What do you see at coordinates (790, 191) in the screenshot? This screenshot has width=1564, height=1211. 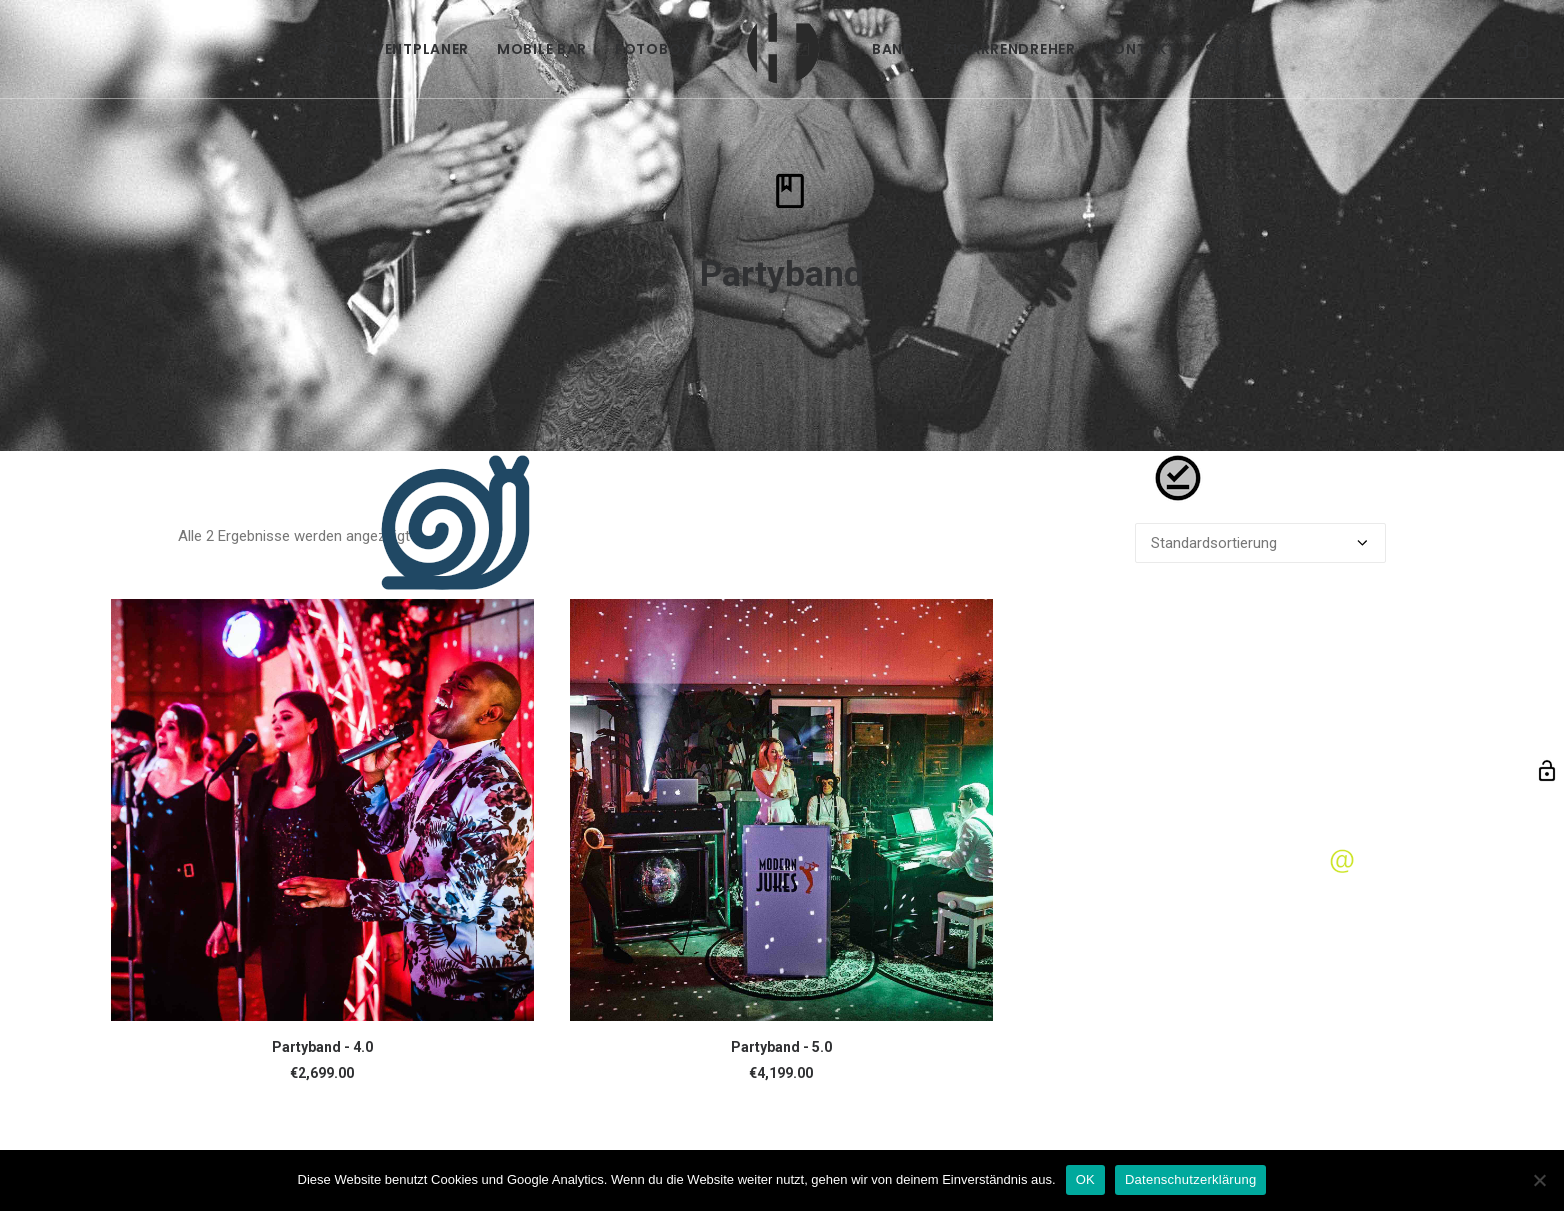 I see `open your library or reading list` at bounding box center [790, 191].